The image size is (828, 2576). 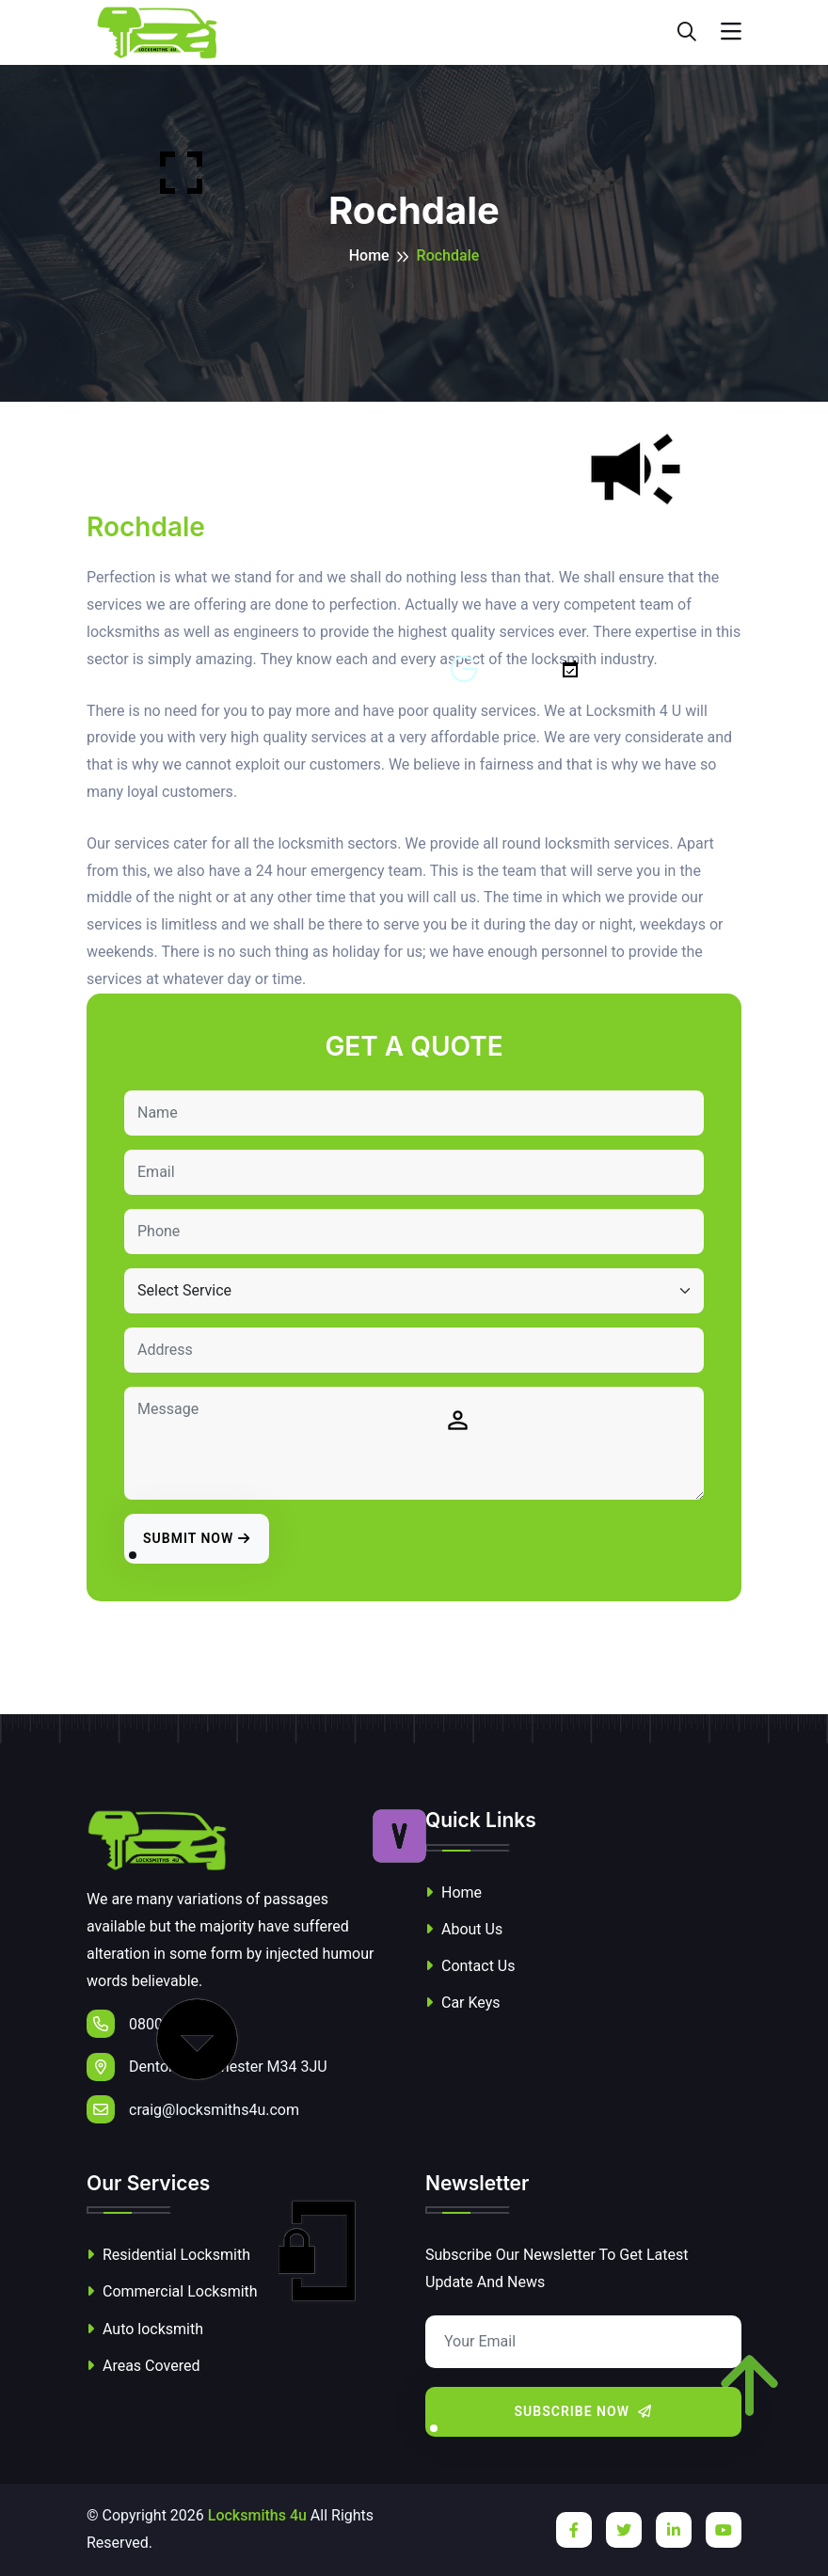 What do you see at coordinates (749, 2385) in the screenshot?
I see `scroll to top of page` at bounding box center [749, 2385].